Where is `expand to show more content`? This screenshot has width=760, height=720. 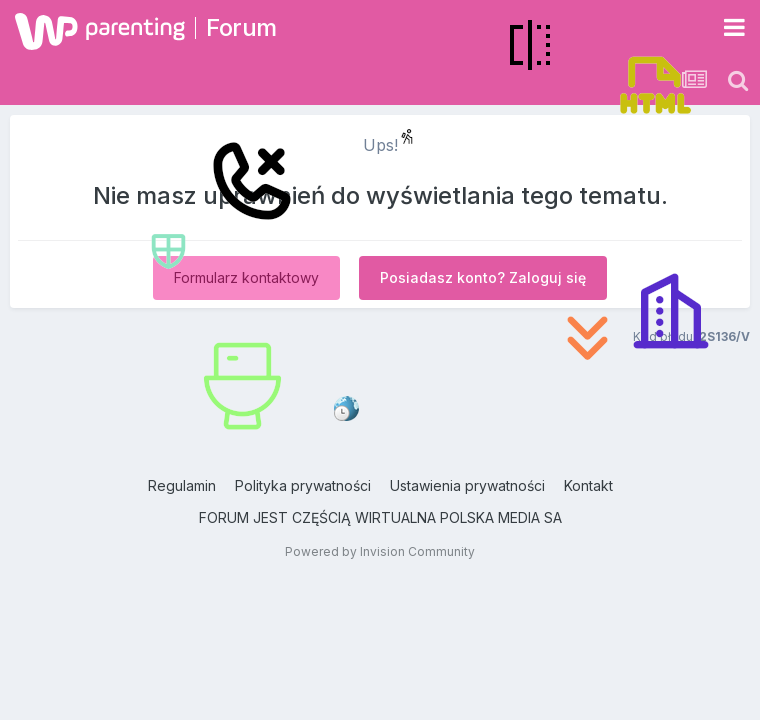 expand to show more content is located at coordinates (587, 336).